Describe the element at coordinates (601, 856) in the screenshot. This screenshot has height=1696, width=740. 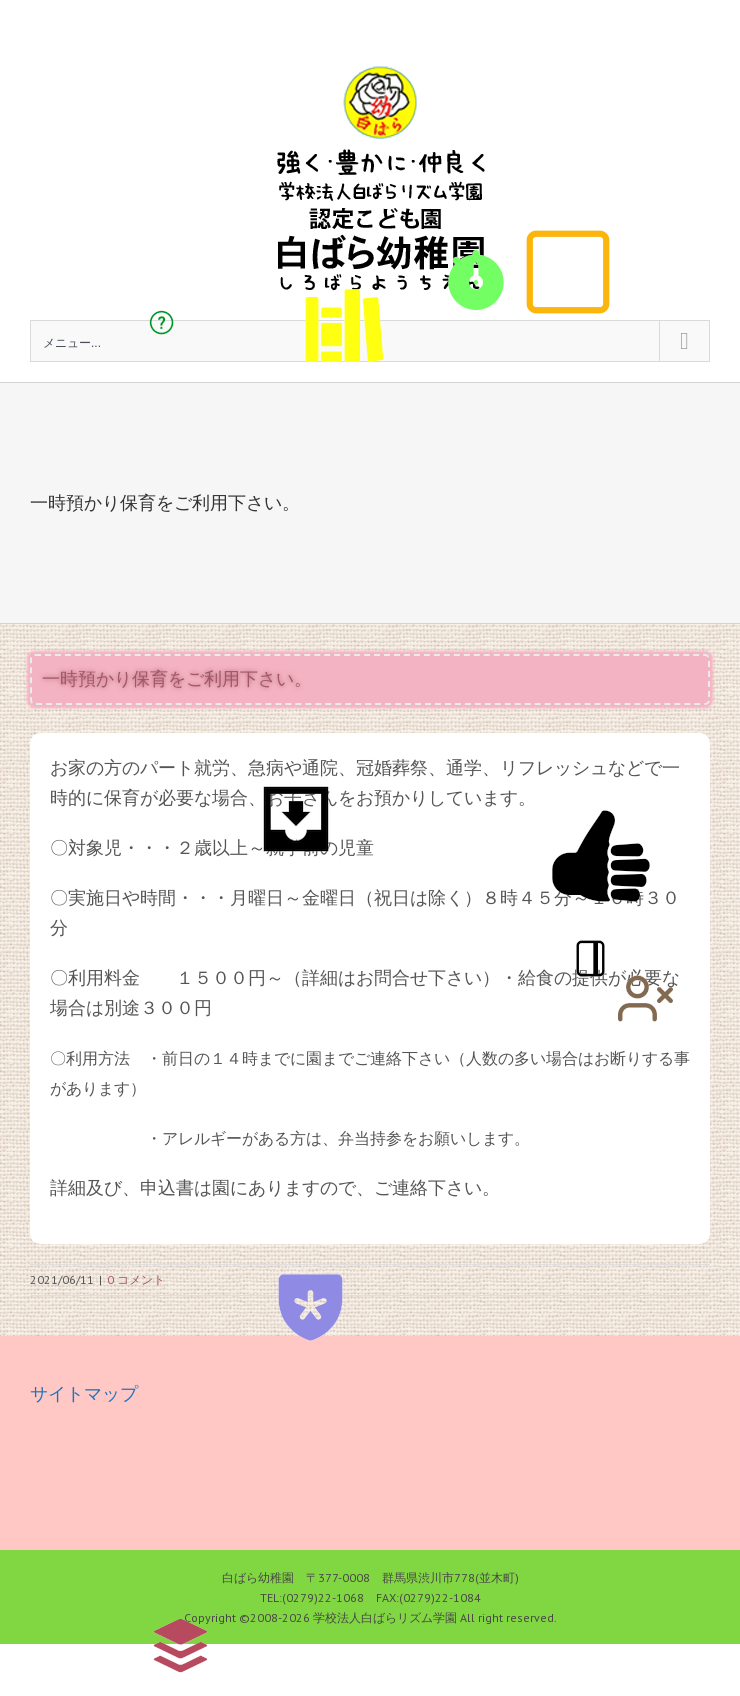
I see `like or approve content` at that location.